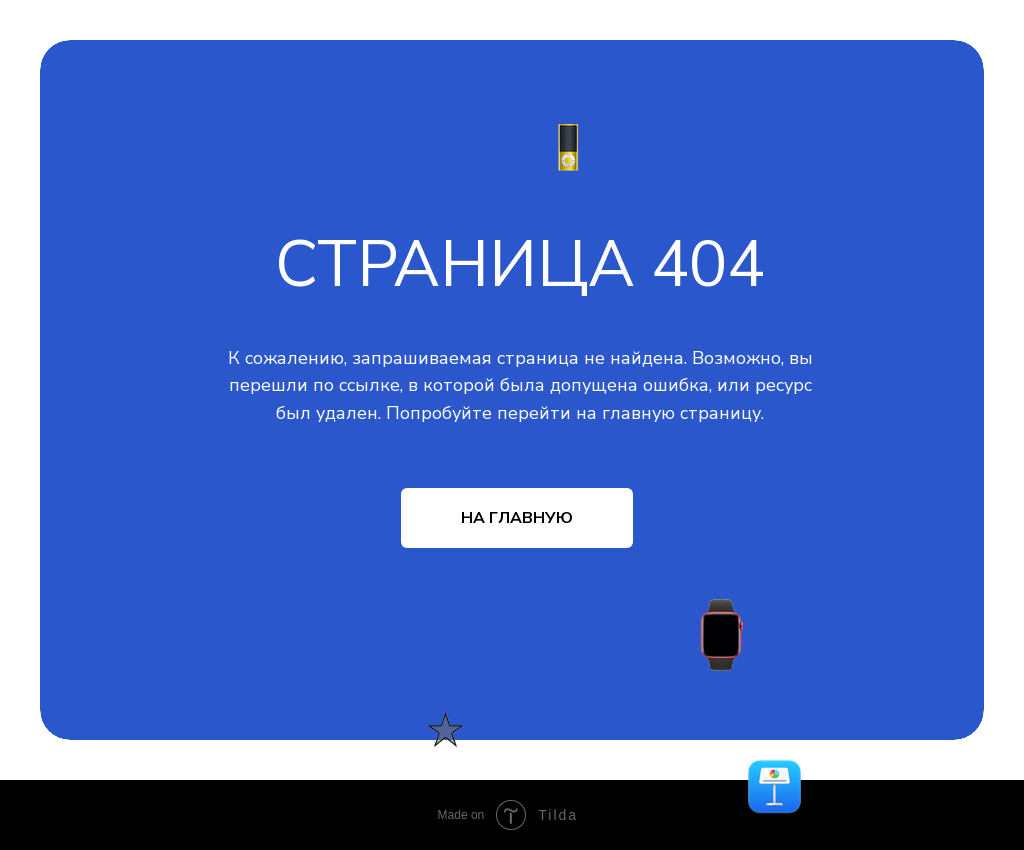 Image resolution: width=1024 pixels, height=850 pixels. I want to click on apple watch series 6 with red case, so click(721, 635).